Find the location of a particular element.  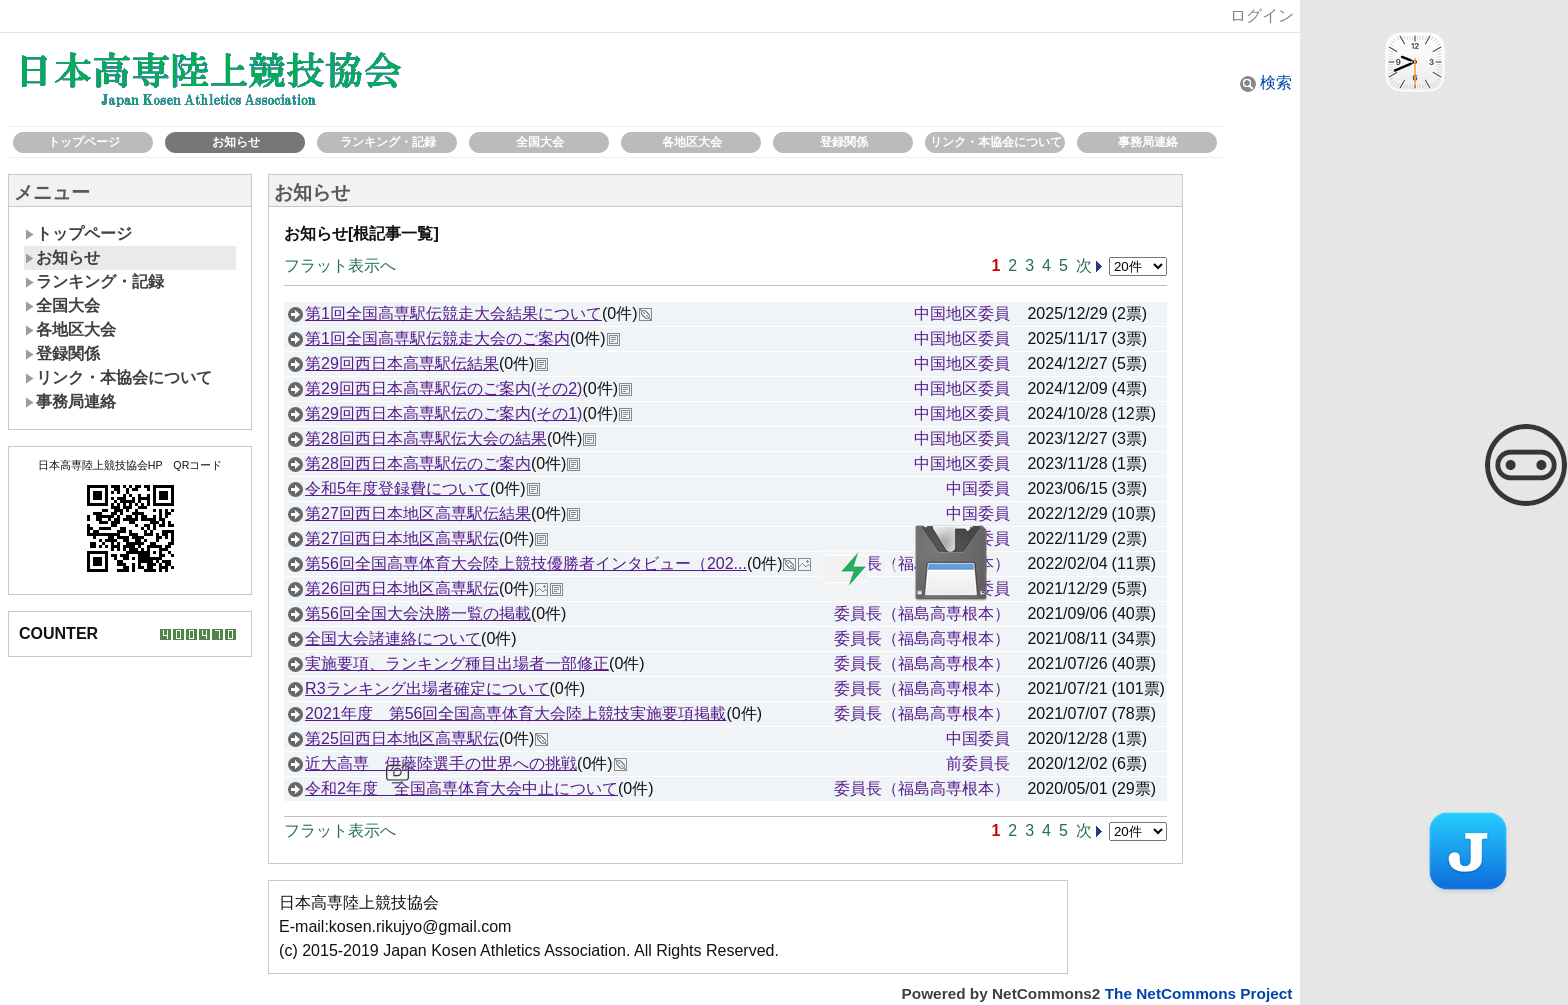

launch the GNOME Robots game is located at coordinates (1526, 465).